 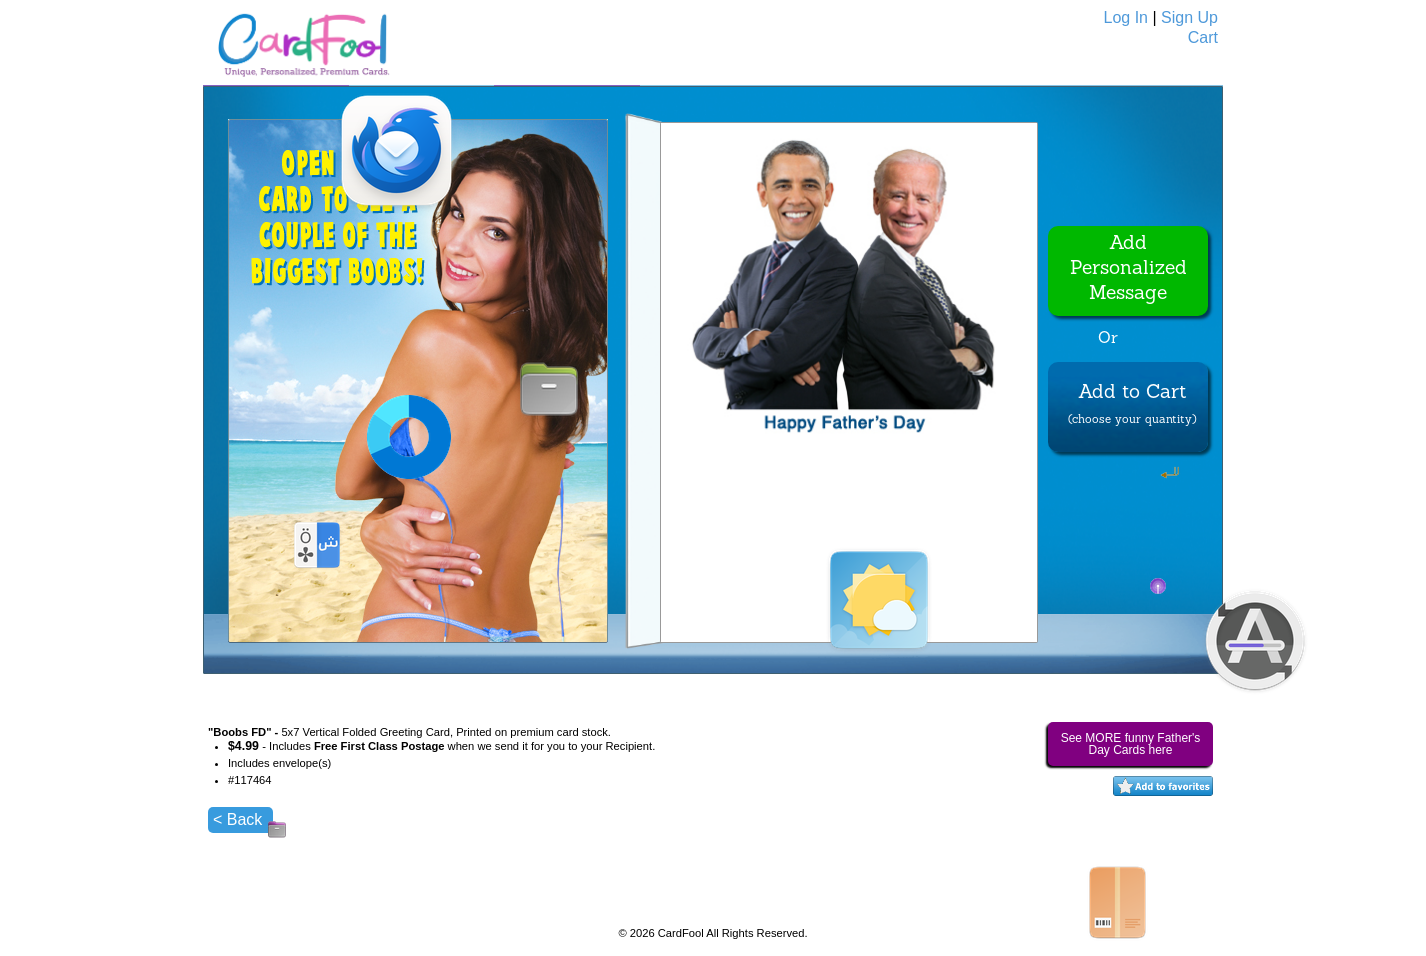 What do you see at coordinates (1158, 586) in the screenshot?
I see `open the podcasts app` at bounding box center [1158, 586].